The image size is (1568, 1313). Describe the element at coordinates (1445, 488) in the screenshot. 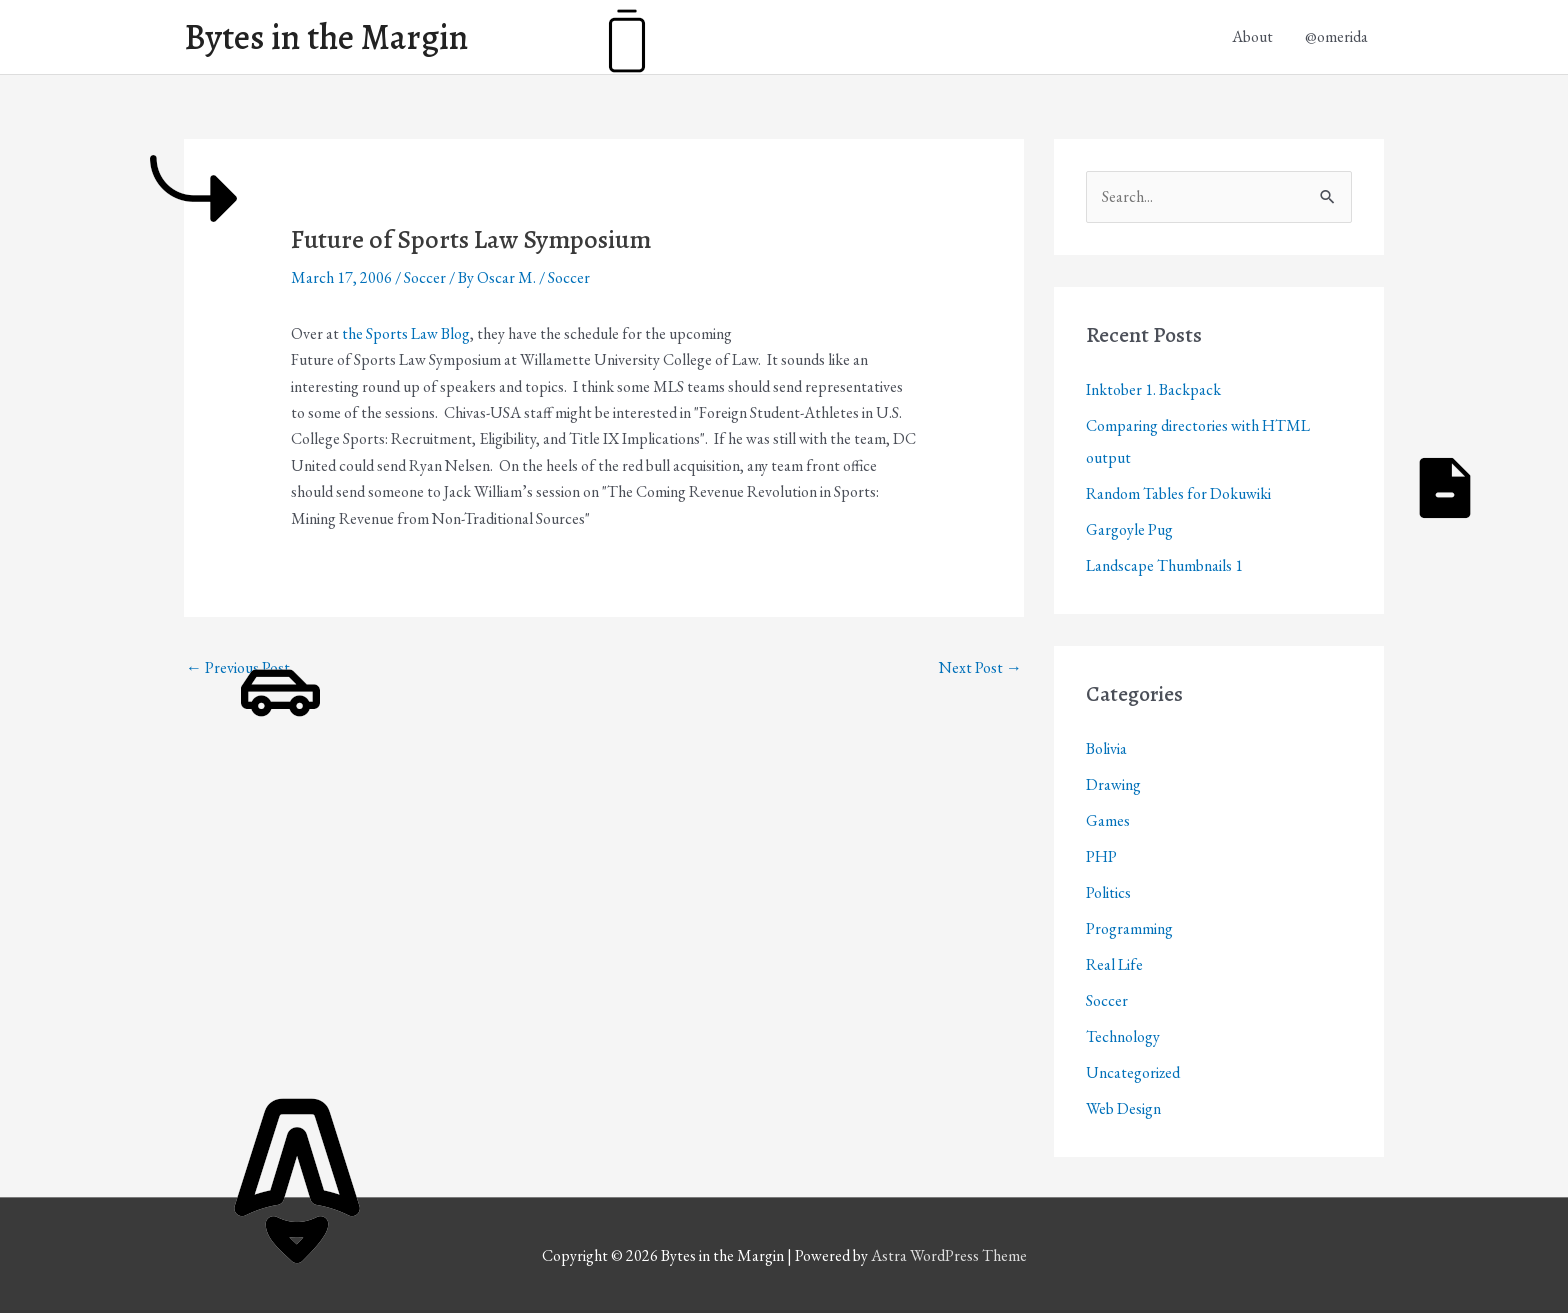

I see `remove content from a file` at that location.